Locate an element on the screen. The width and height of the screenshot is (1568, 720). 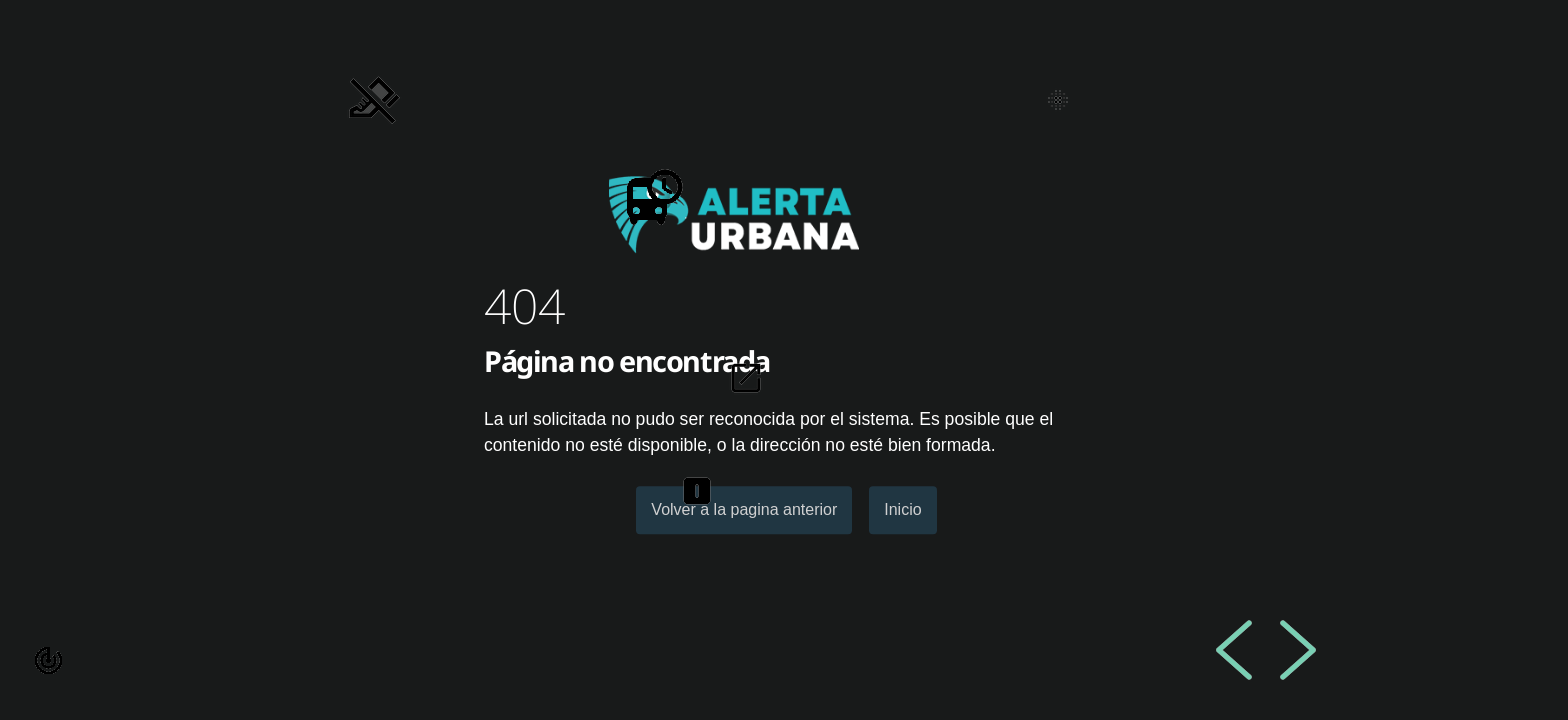
apply blur effect to image is located at coordinates (1058, 100).